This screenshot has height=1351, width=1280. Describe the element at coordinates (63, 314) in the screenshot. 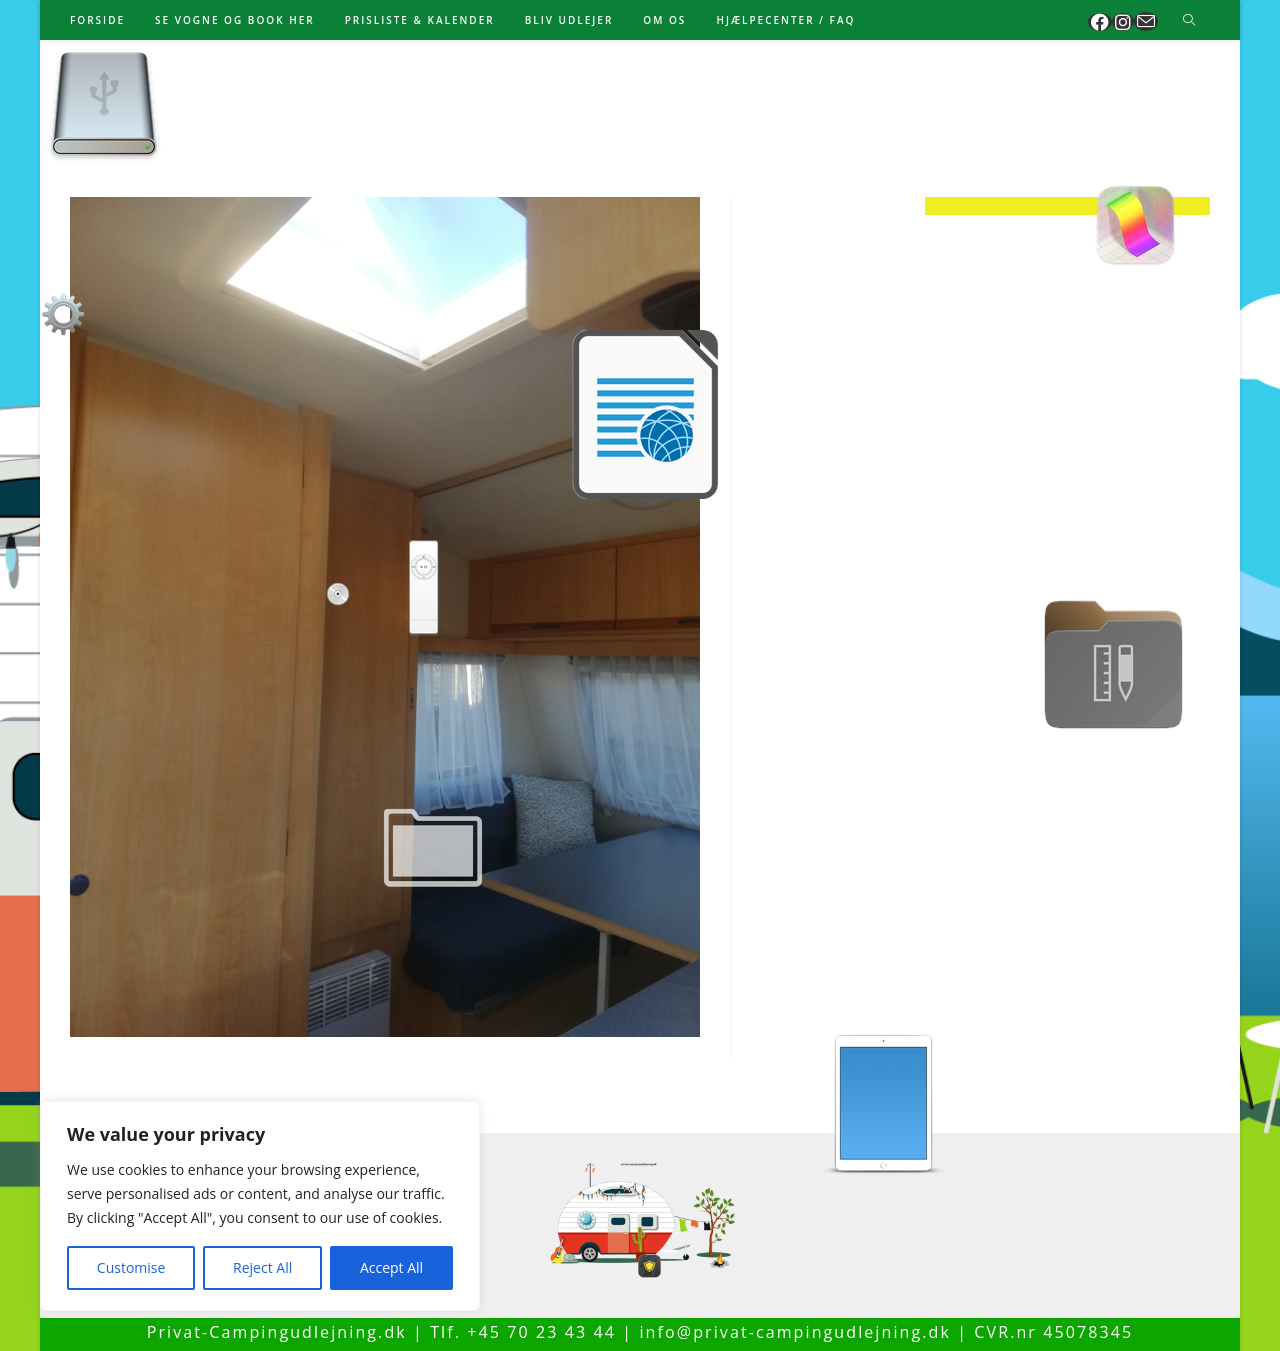

I see `access advanced settings` at that location.